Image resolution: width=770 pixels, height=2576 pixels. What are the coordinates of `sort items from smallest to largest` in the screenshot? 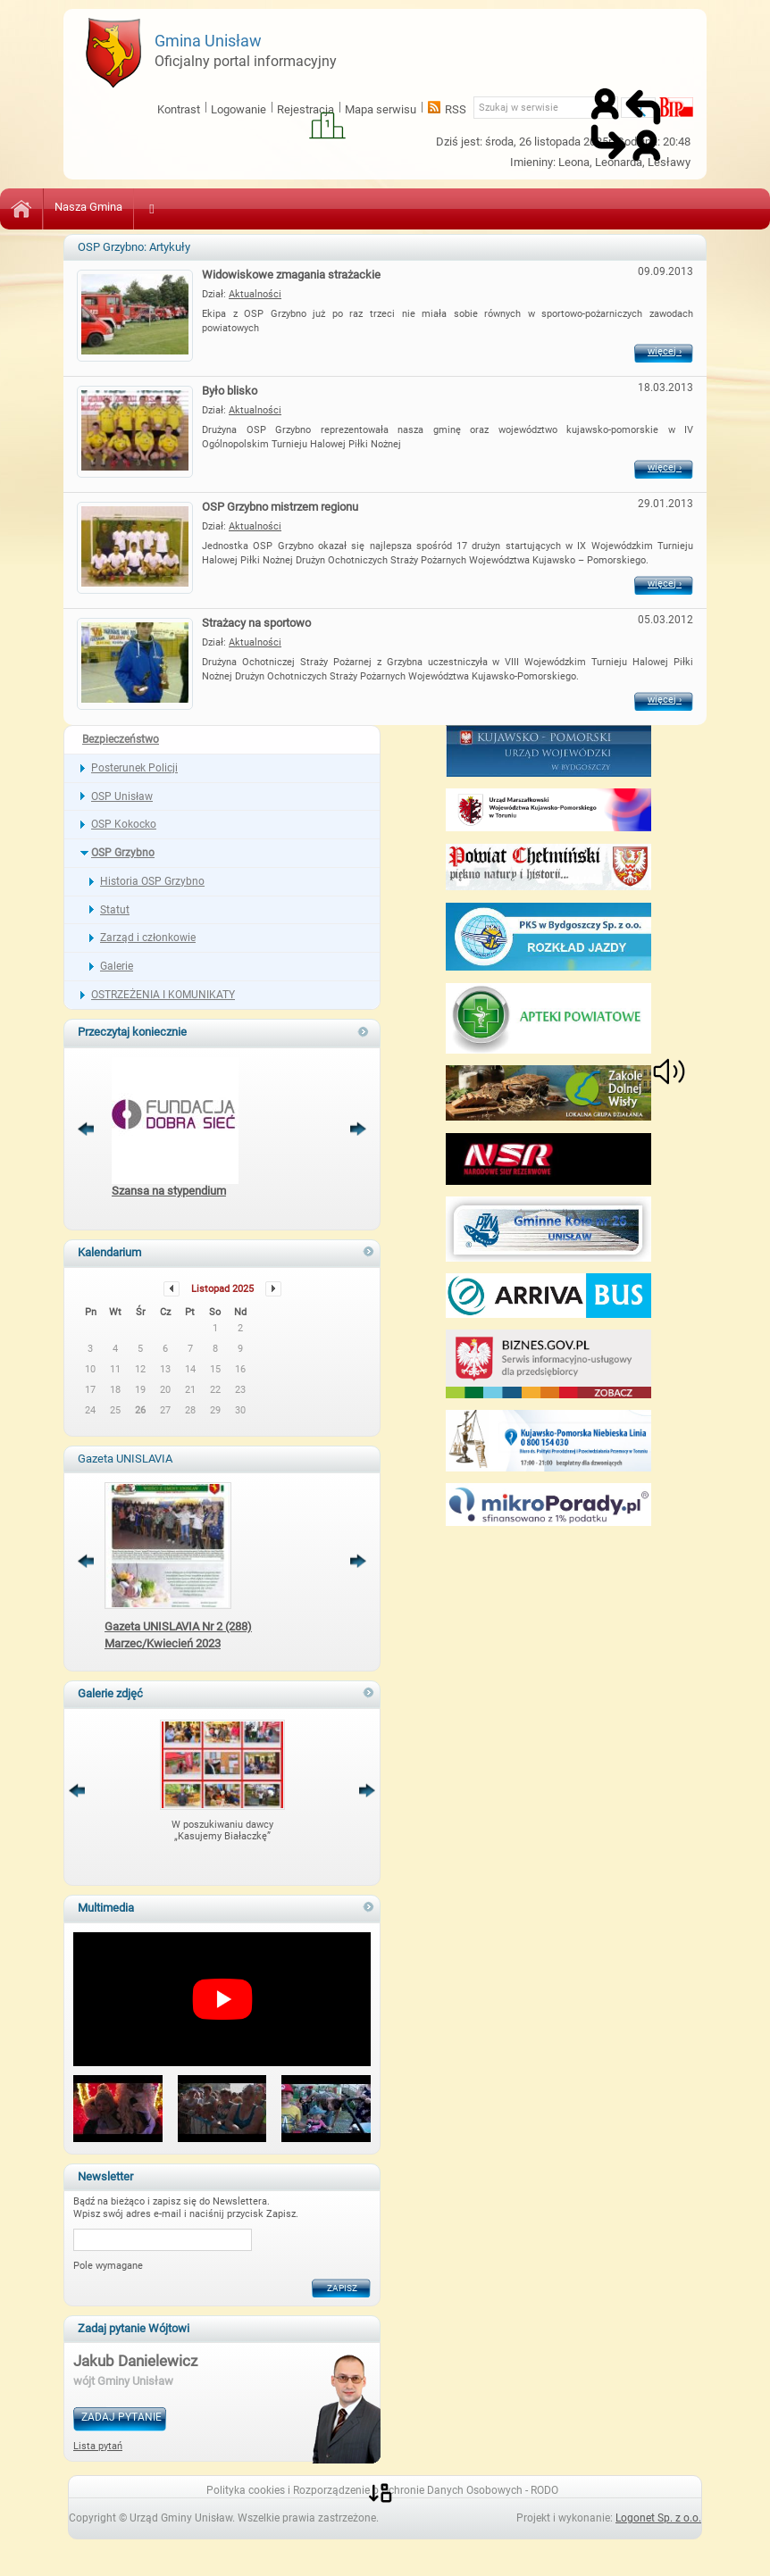 It's located at (380, 2493).